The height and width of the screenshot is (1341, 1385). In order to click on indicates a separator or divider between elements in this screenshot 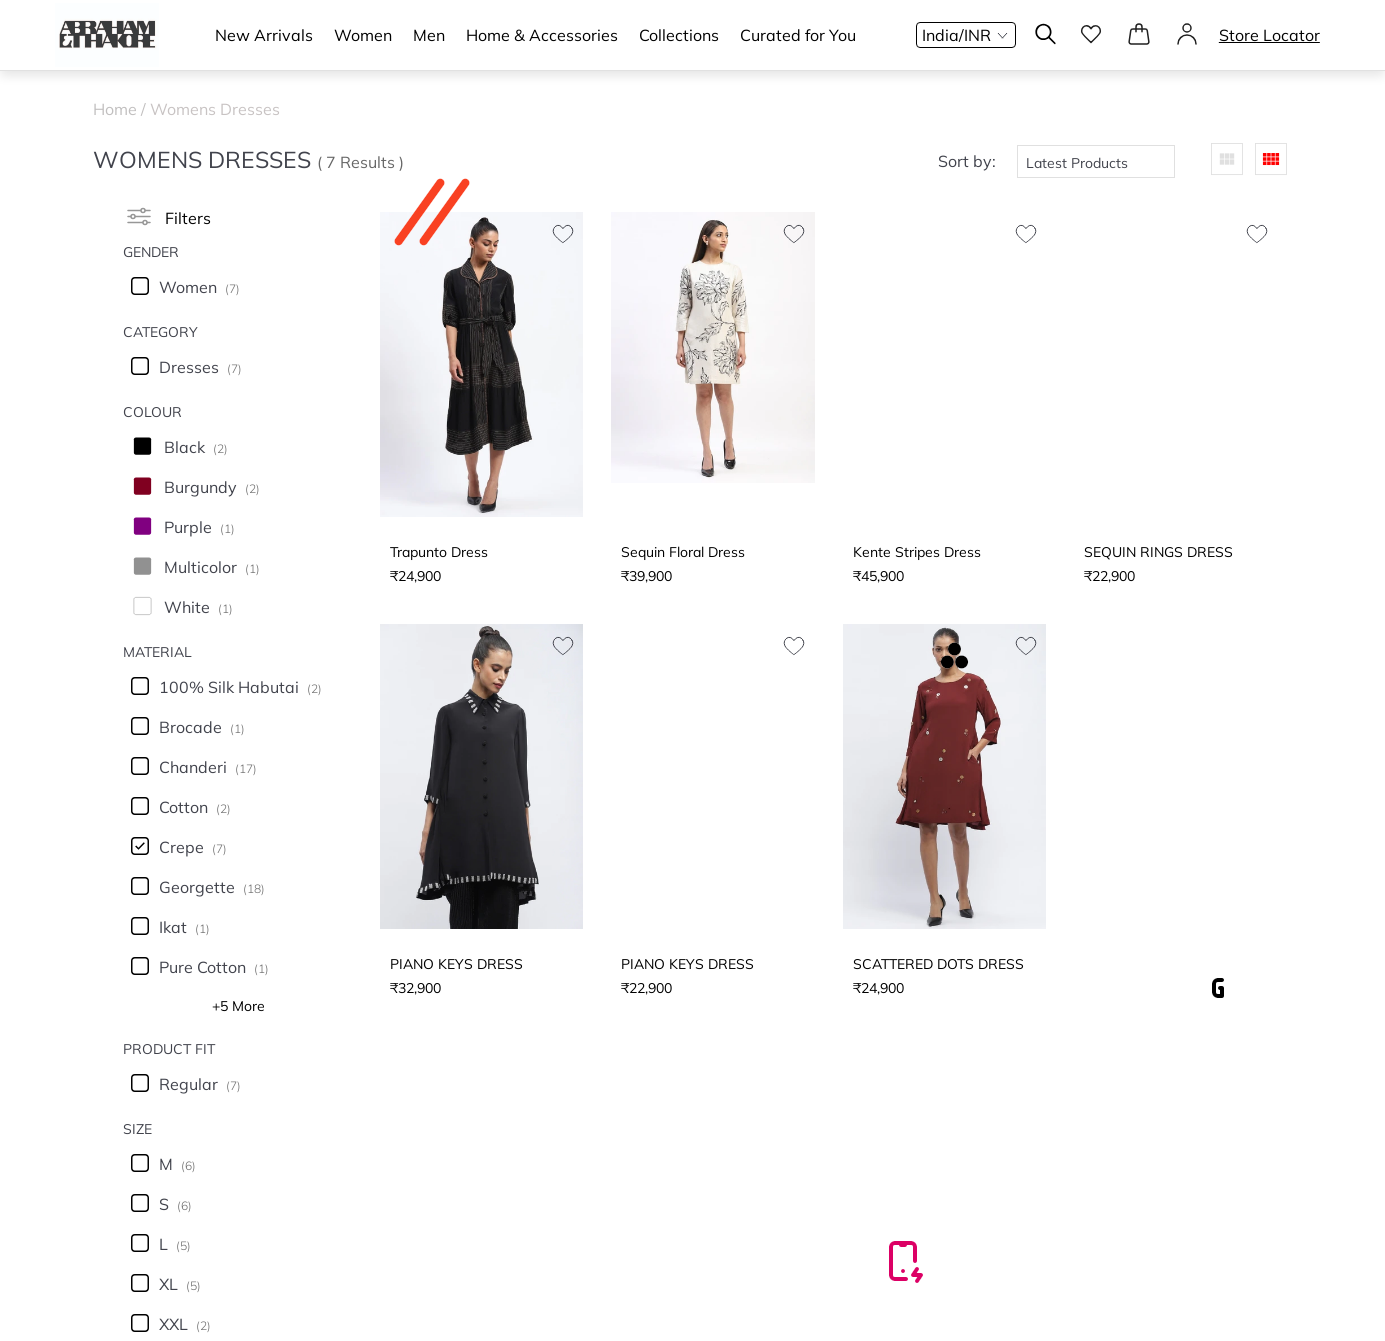, I will do `click(432, 212)`.